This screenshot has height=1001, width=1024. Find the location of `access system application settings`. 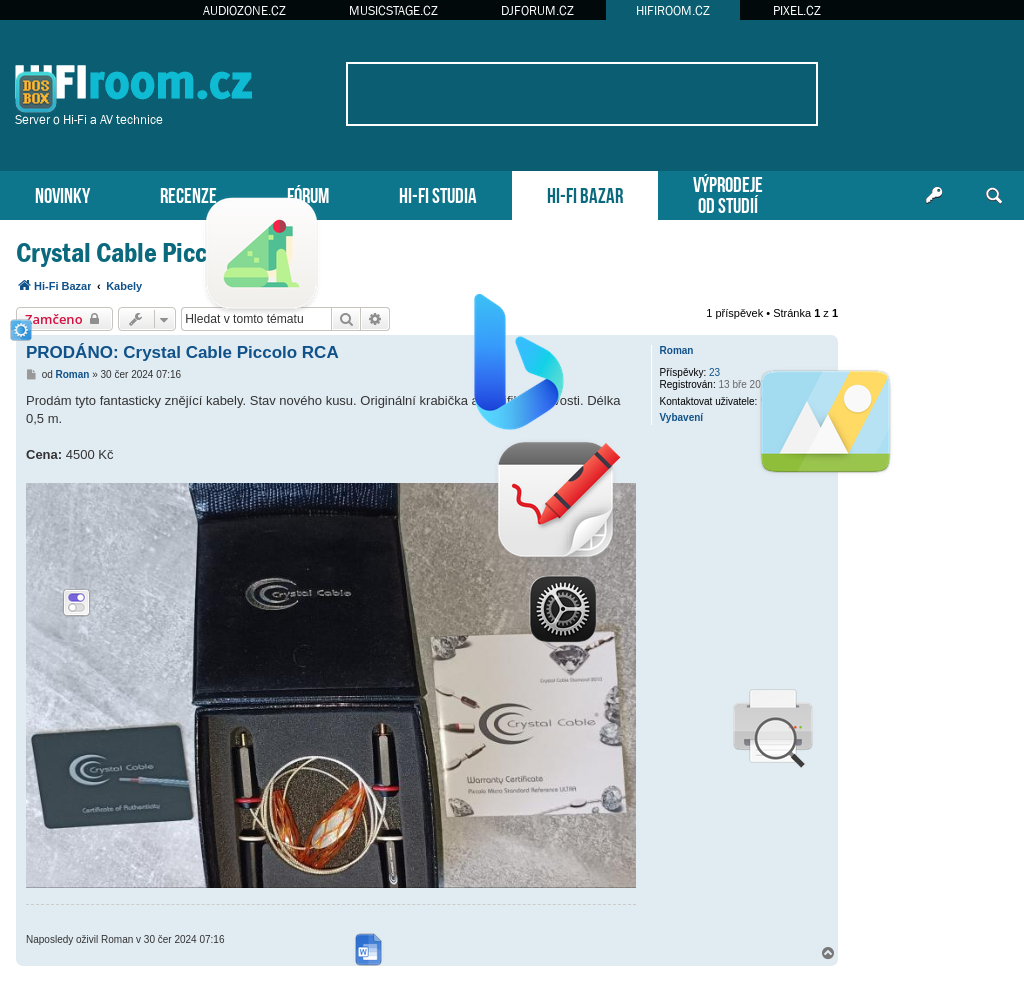

access system application settings is located at coordinates (21, 330).